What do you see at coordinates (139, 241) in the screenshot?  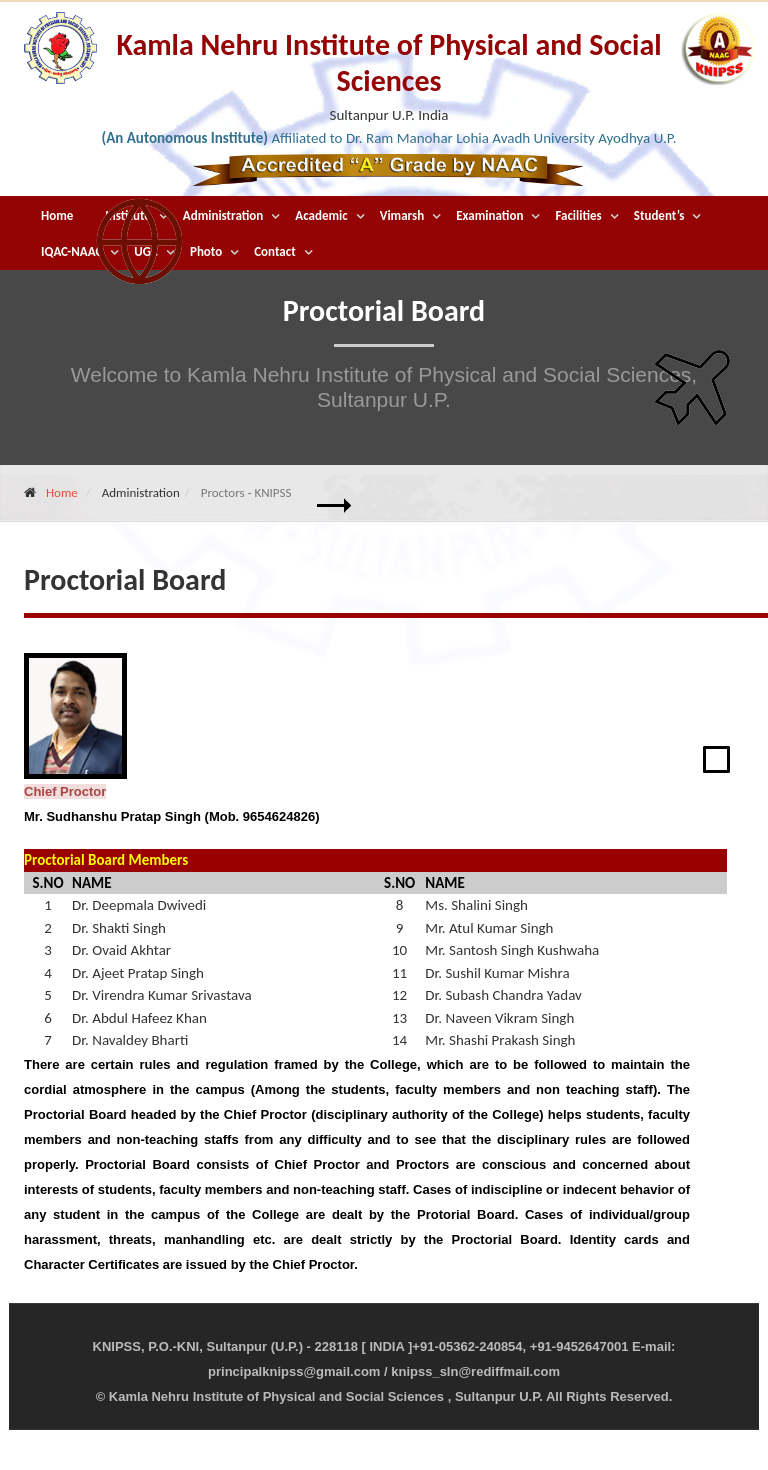 I see `access global or international settings` at bounding box center [139, 241].